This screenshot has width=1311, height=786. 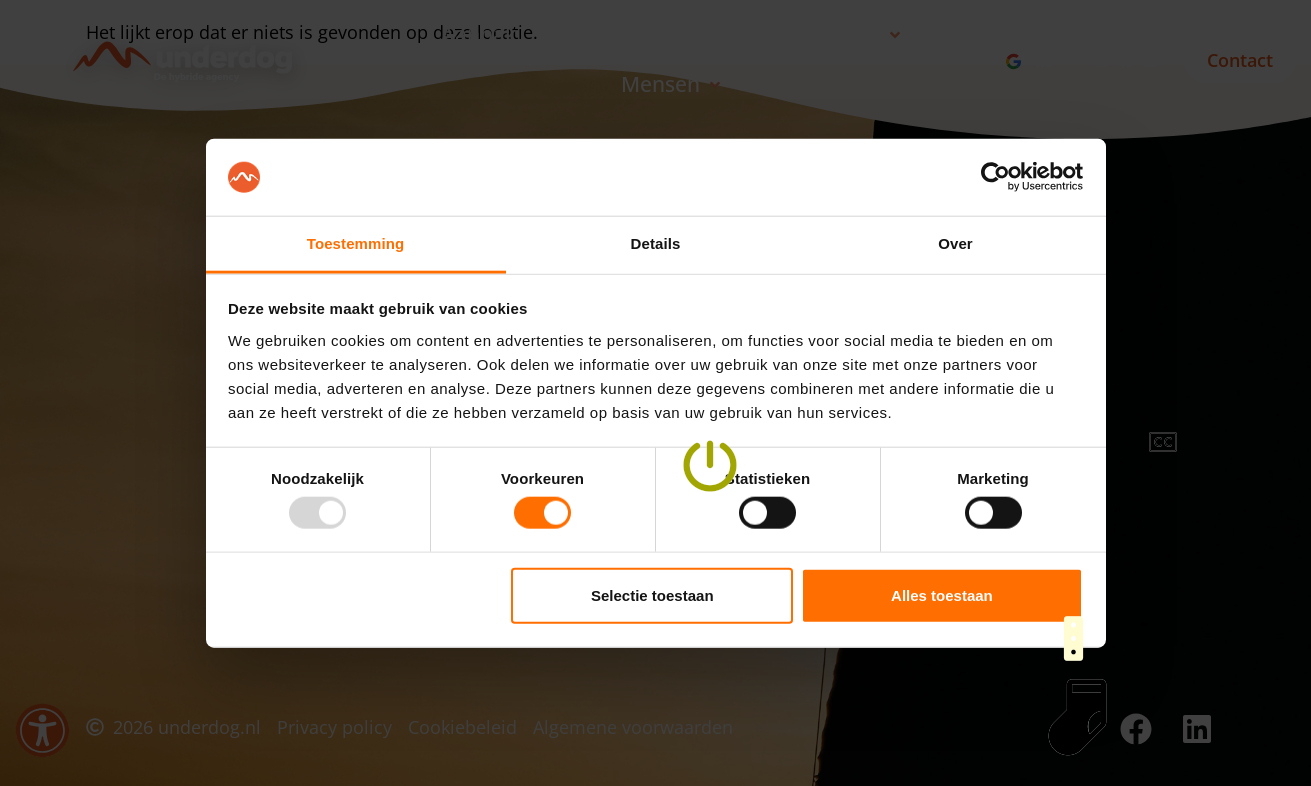 What do you see at coordinates (1073, 638) in the screenshot?
I see `open more options menu` at bounding box center [1073, 638].